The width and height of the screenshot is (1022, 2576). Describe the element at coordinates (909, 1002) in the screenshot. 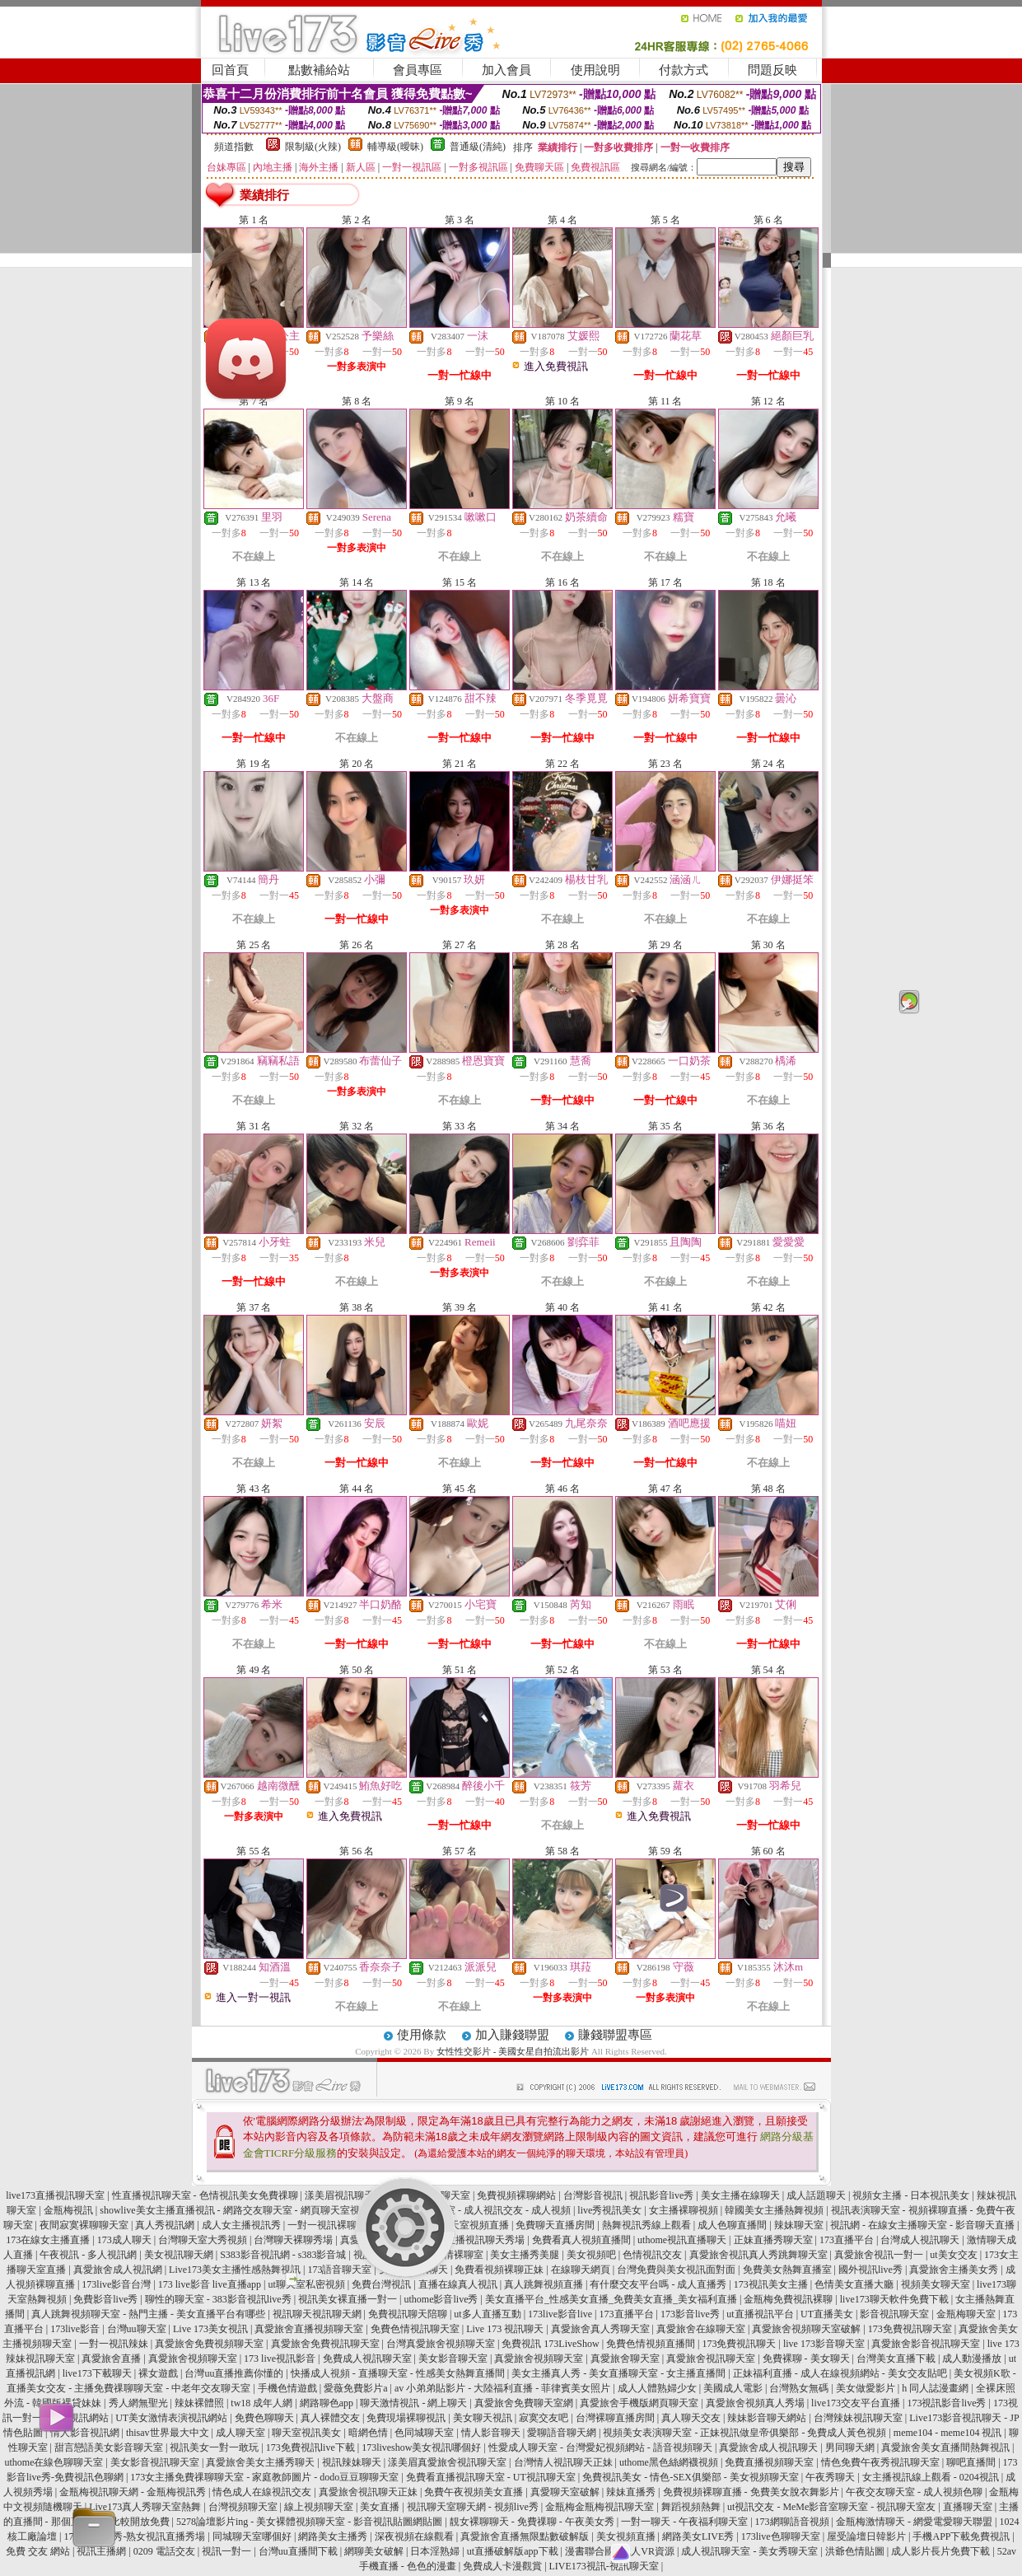

I see `open GParted disk partition editor` at that location.